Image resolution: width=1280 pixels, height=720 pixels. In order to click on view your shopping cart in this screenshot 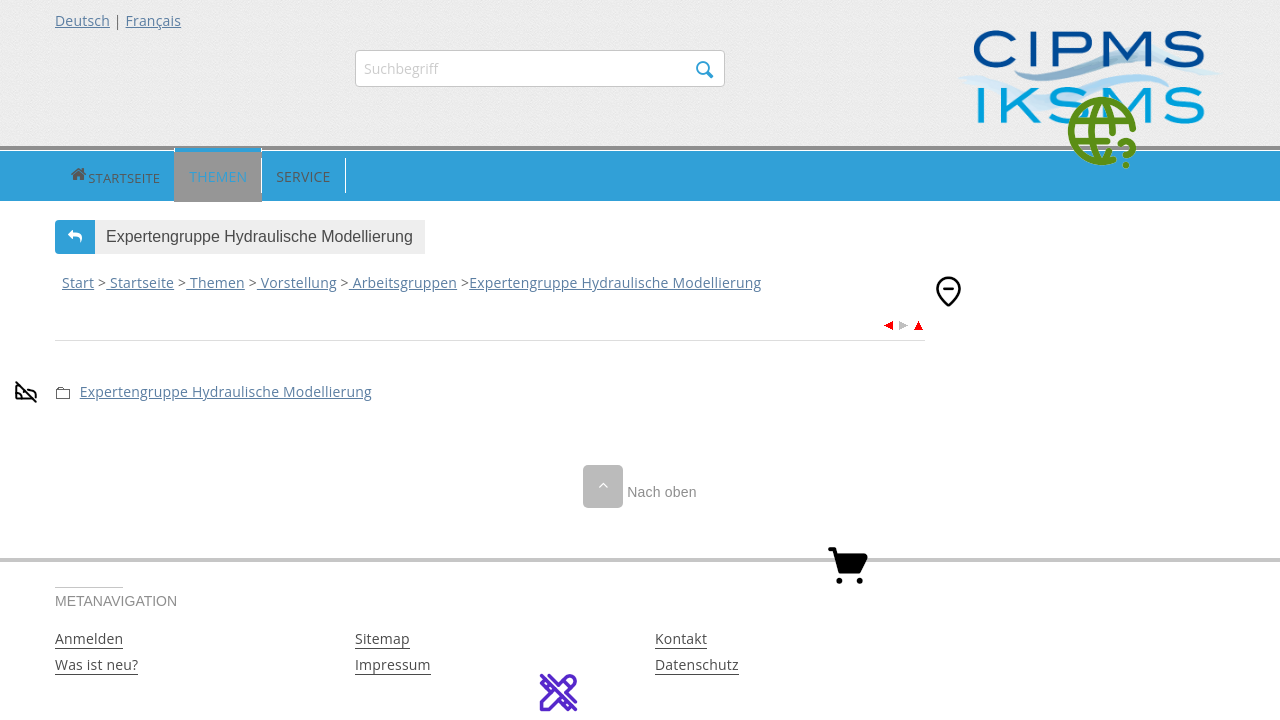, I will do `click(848, 565)`.